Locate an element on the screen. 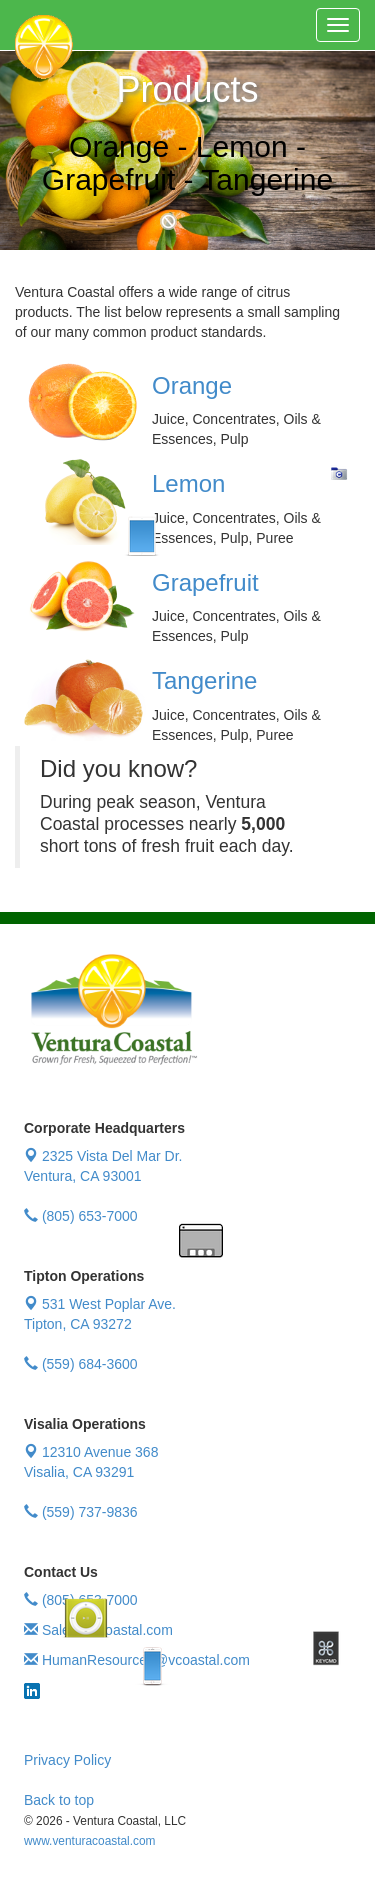 This screenshot has width=375, height=1882. iPod shuffle device connected is located at coordinates (86, 1618).